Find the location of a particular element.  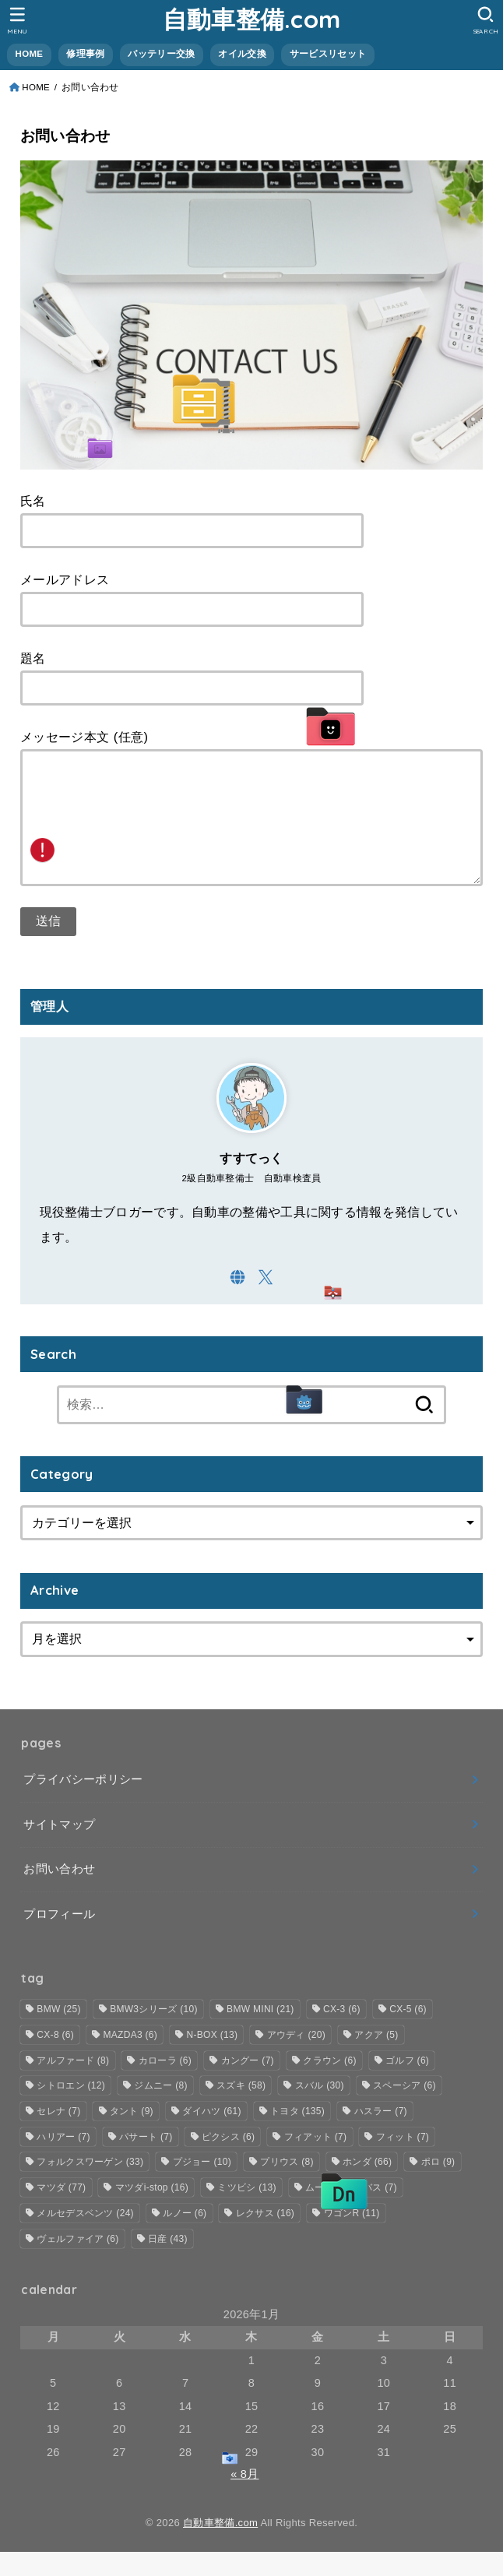

open folder containing microsoft visio files is located at coordinates (230, 2458).